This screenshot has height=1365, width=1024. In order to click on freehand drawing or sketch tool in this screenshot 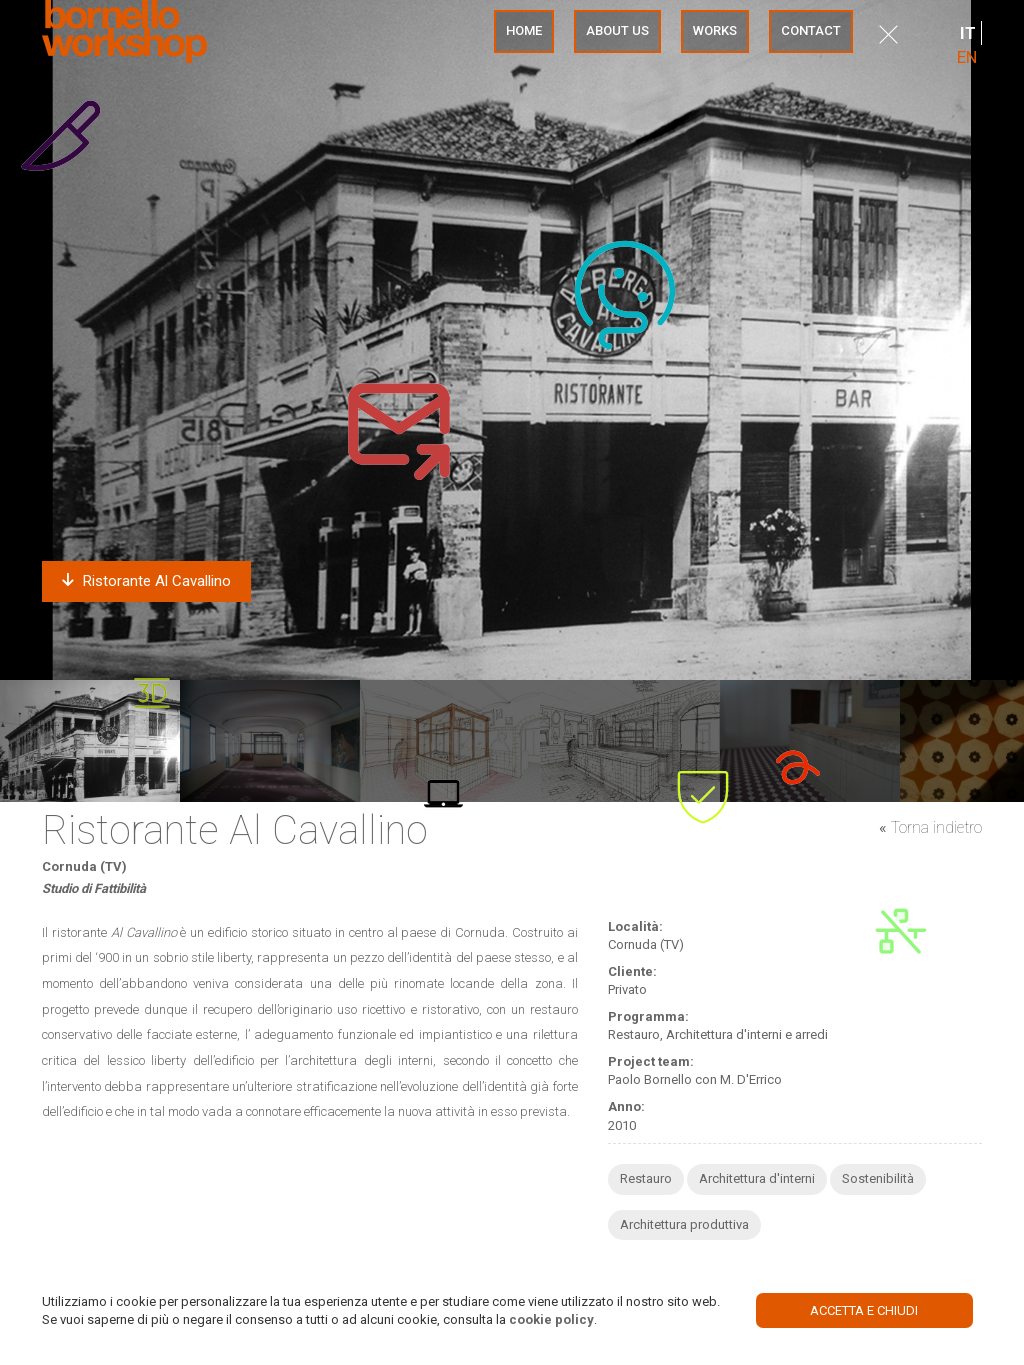, I will do `click(796, 767)`.